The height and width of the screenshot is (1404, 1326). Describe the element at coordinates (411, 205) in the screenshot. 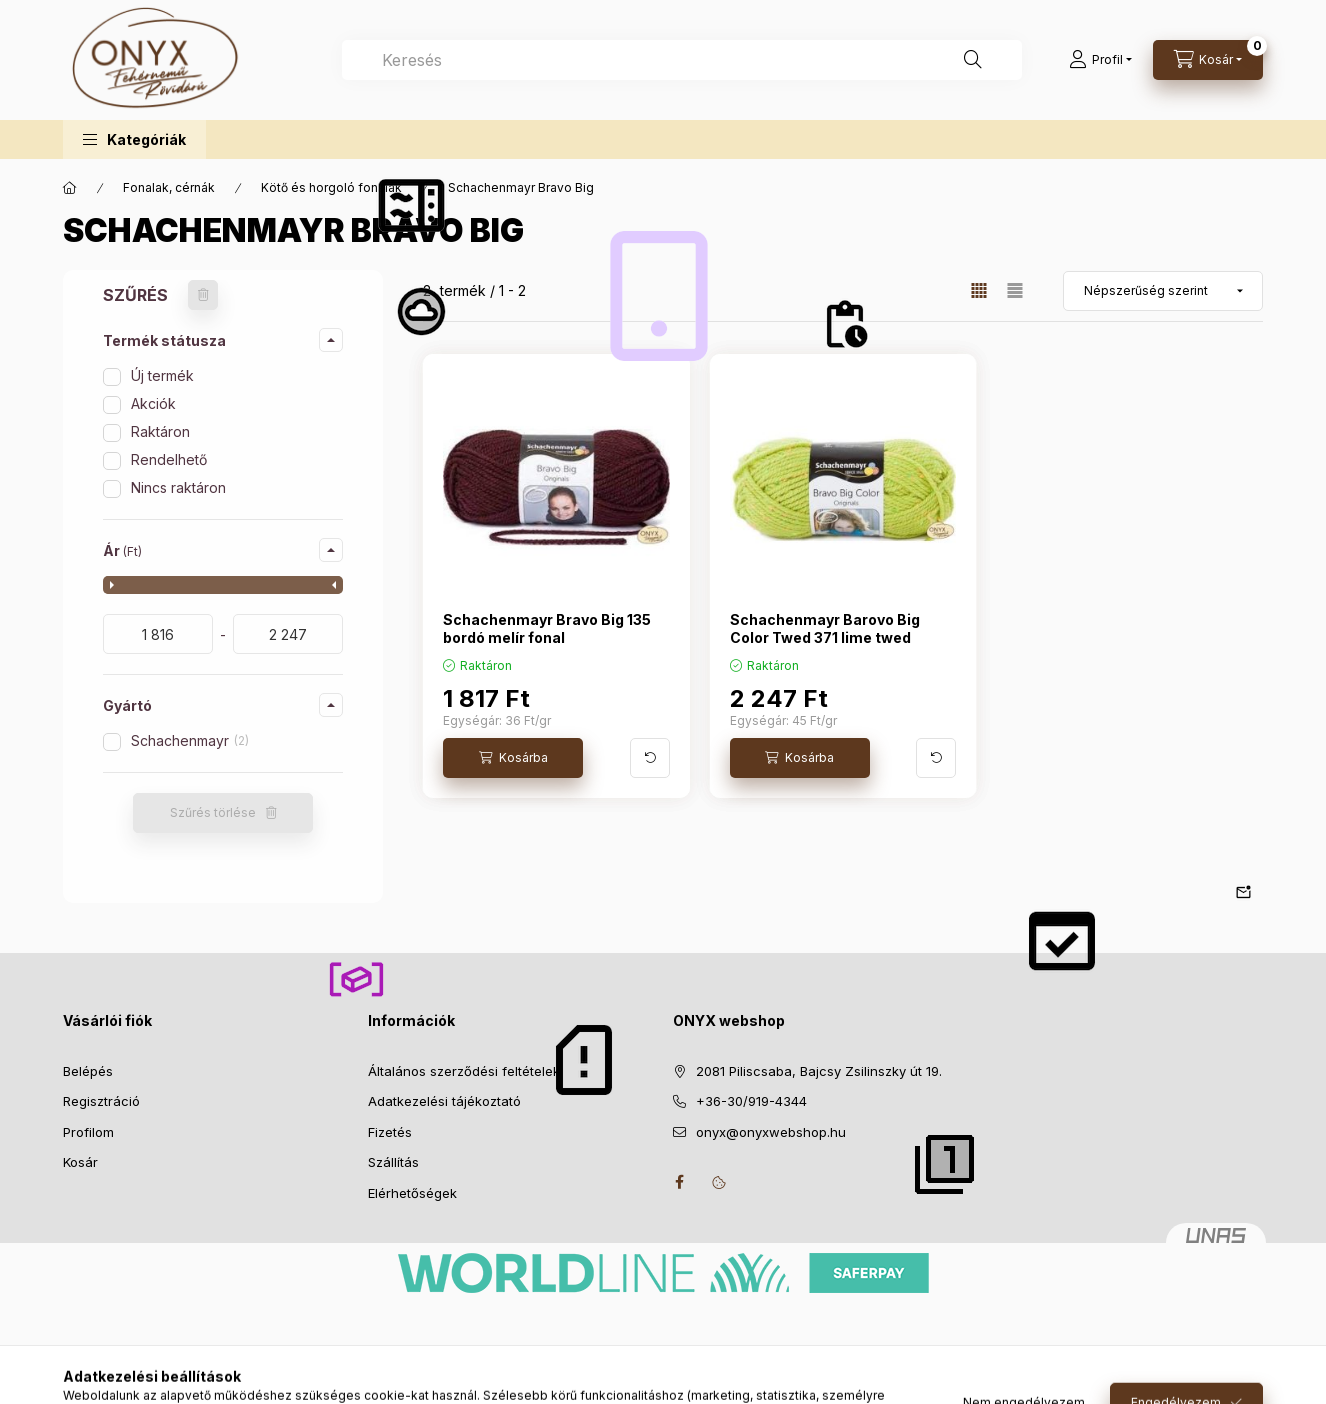

I see `access microwave controls or settings` at that location.